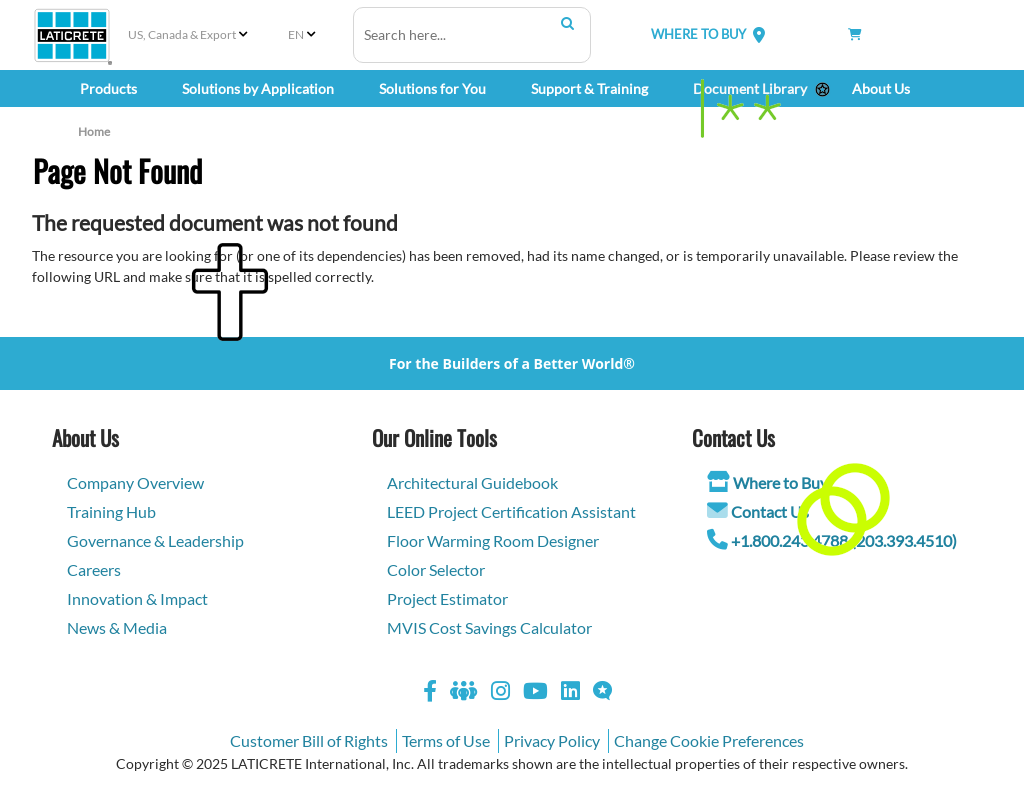 The image size is (1024, 809). What do you see at coordinates (230, 292) in the screenshot?
I see `represents a religious or faith-based feature` at bounding box center [230, 292].